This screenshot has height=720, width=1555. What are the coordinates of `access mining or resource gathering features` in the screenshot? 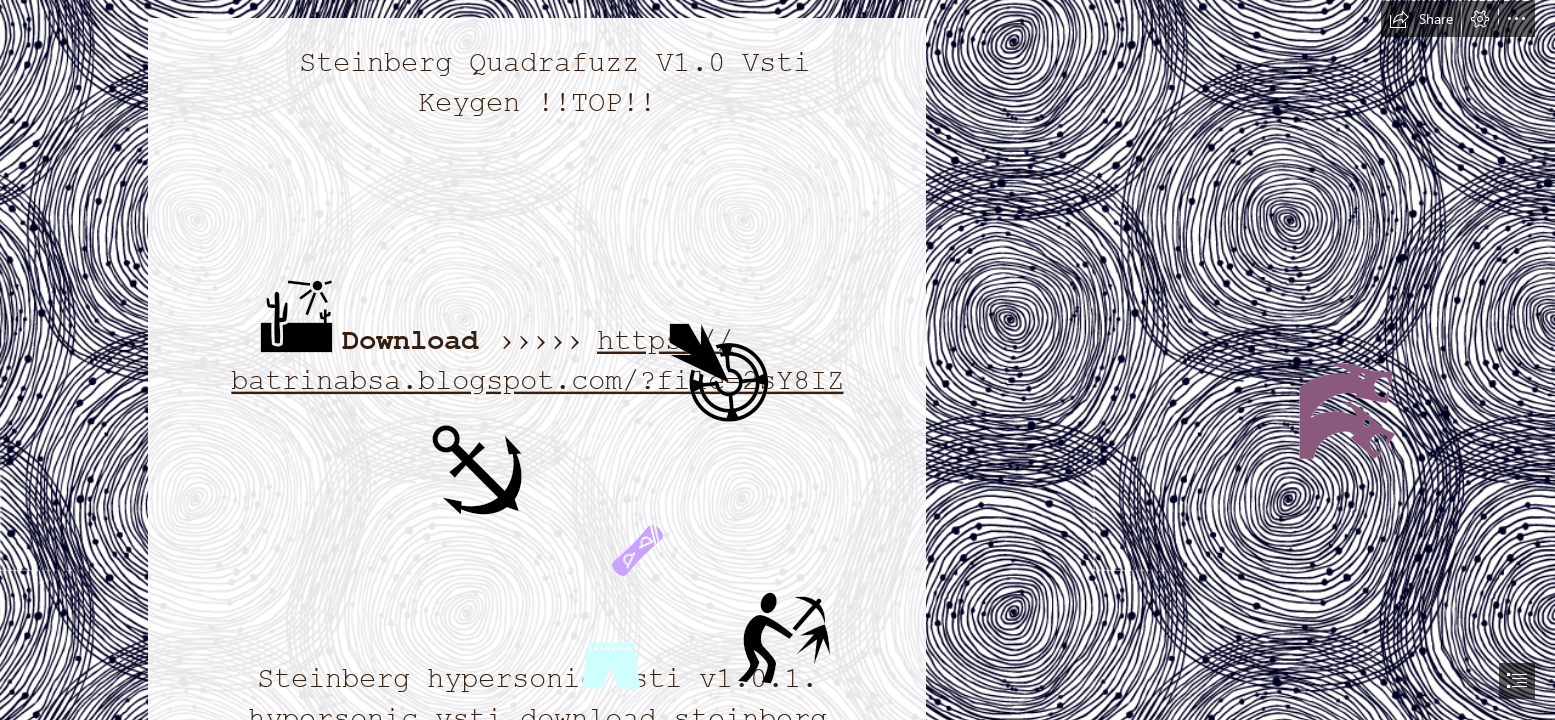 It's located at (784, 638).